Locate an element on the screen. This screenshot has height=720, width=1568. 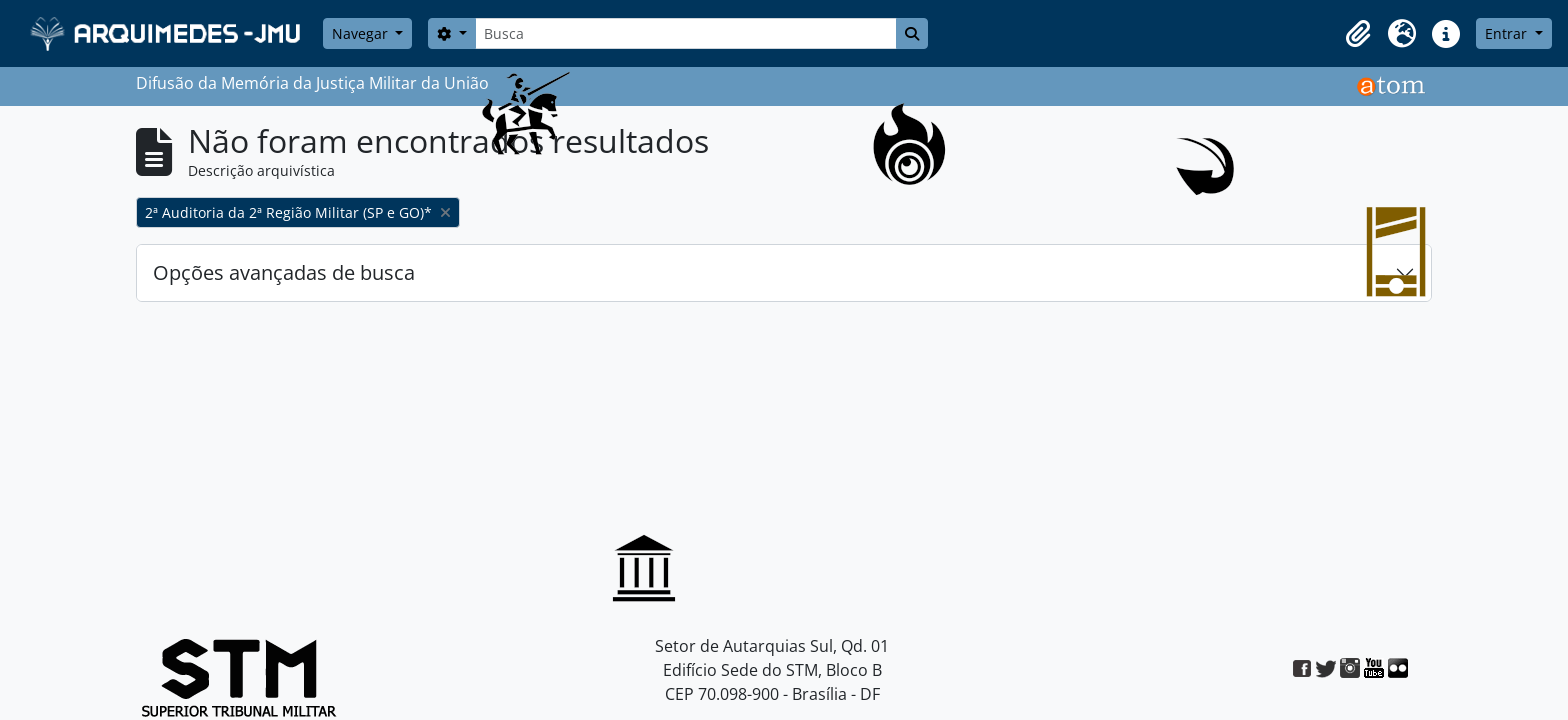
execute or delete an item permanently is located at coordinates (1395, 252).